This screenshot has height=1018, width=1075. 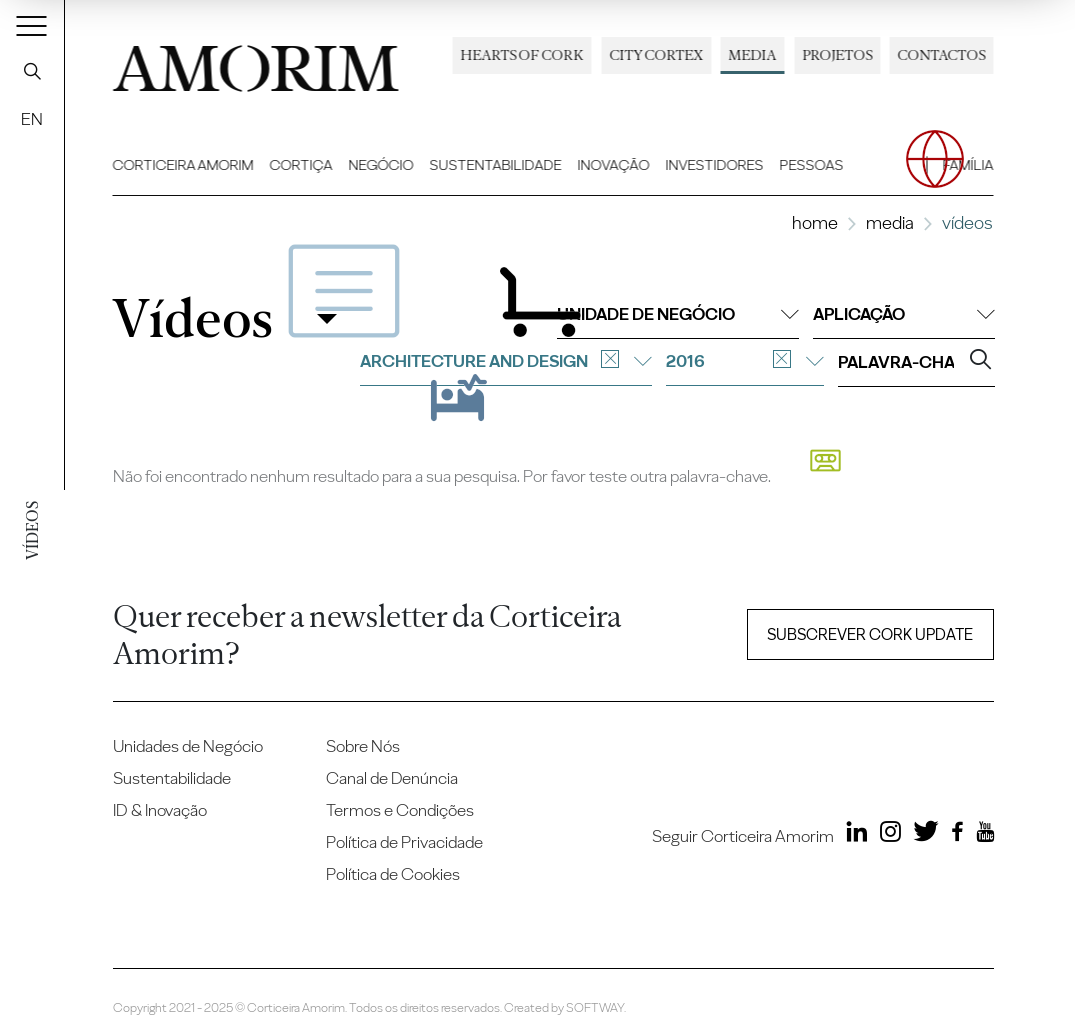 I want to click on view article or document content, so click(x=344, y=291).